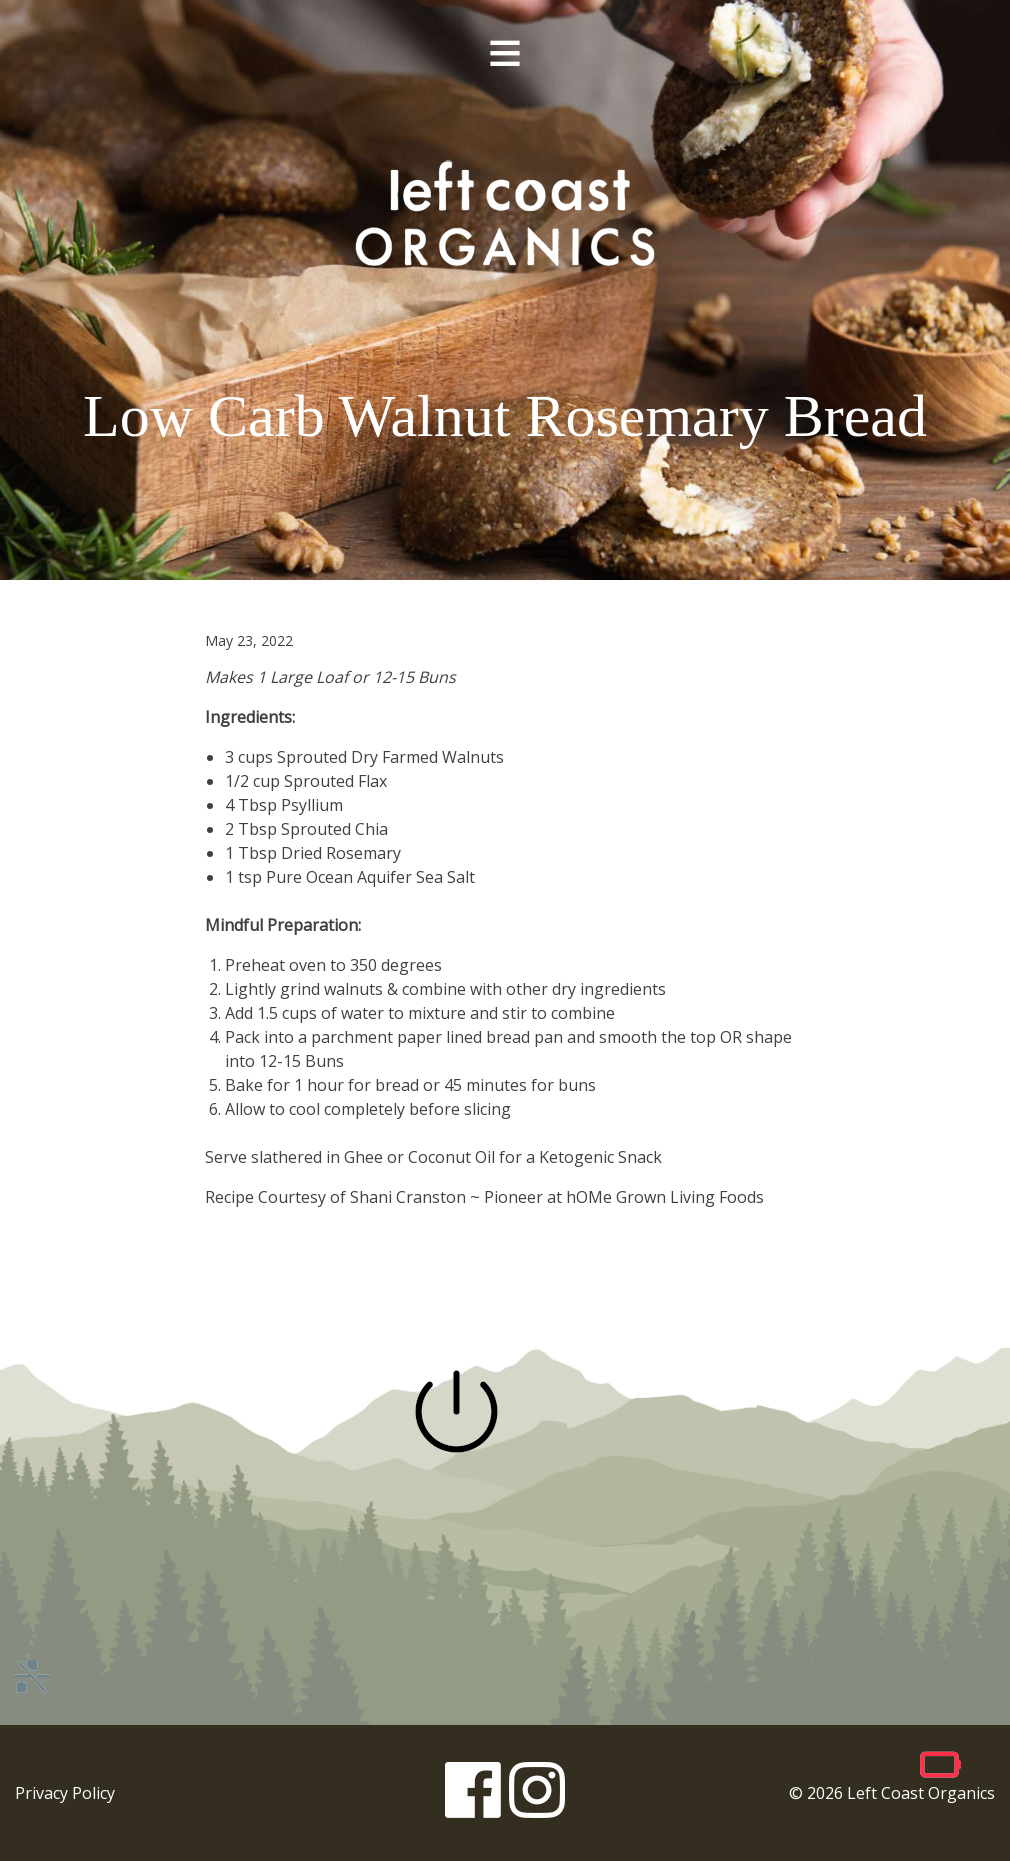 This screenshot has width=1010, height=1861. Describe the element at coordinates (939, 1762) in the screenshot. I see `indicates battery is empty or critically low` at that location.